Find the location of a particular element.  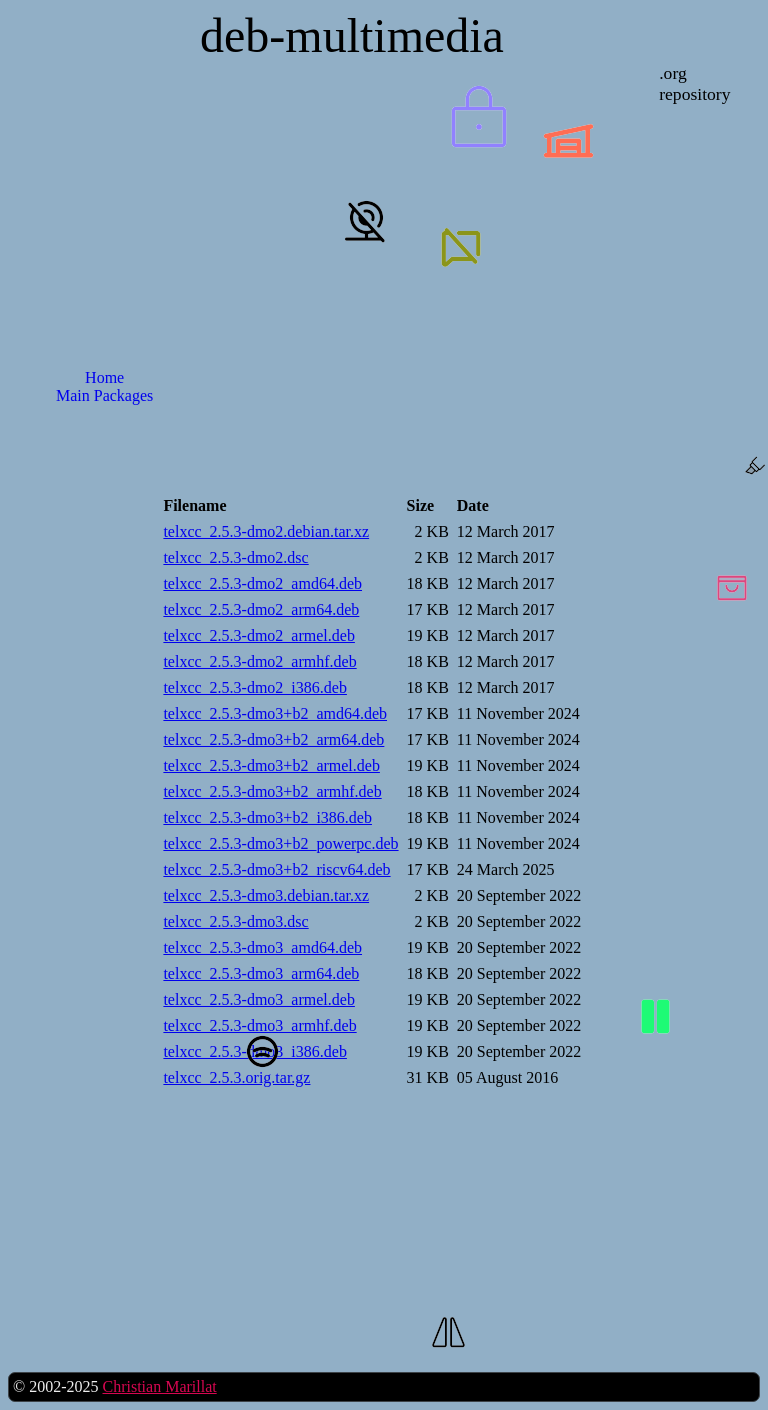

open Spotify is located at coordinates (262, 1051).